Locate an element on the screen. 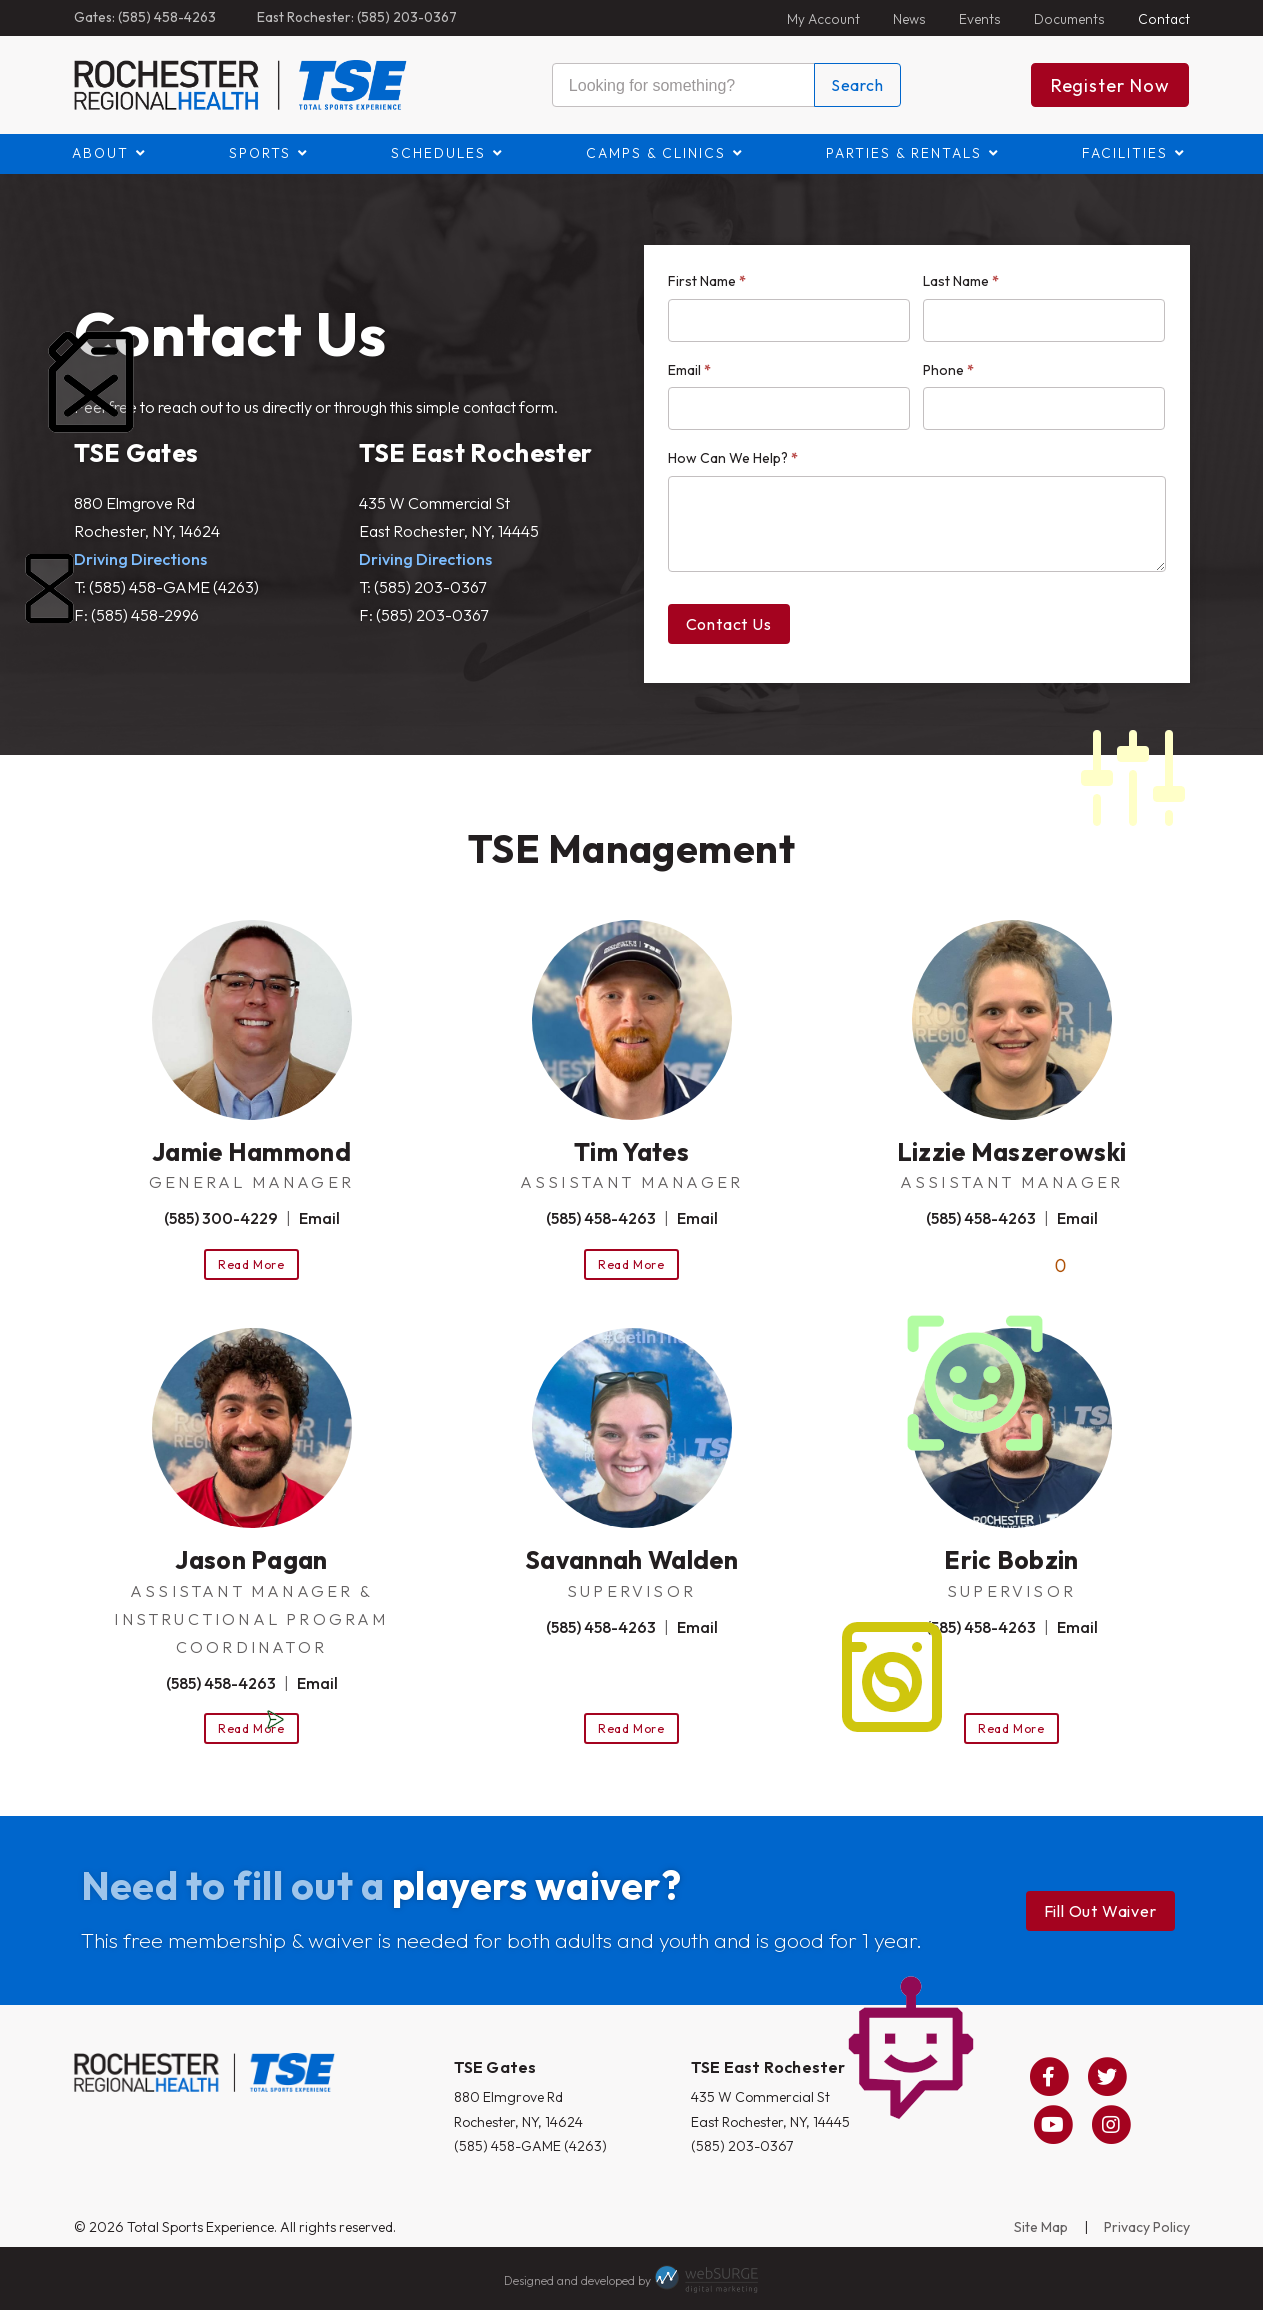  scan face to unlock or authenticate is located at coordinates (975, 1383).